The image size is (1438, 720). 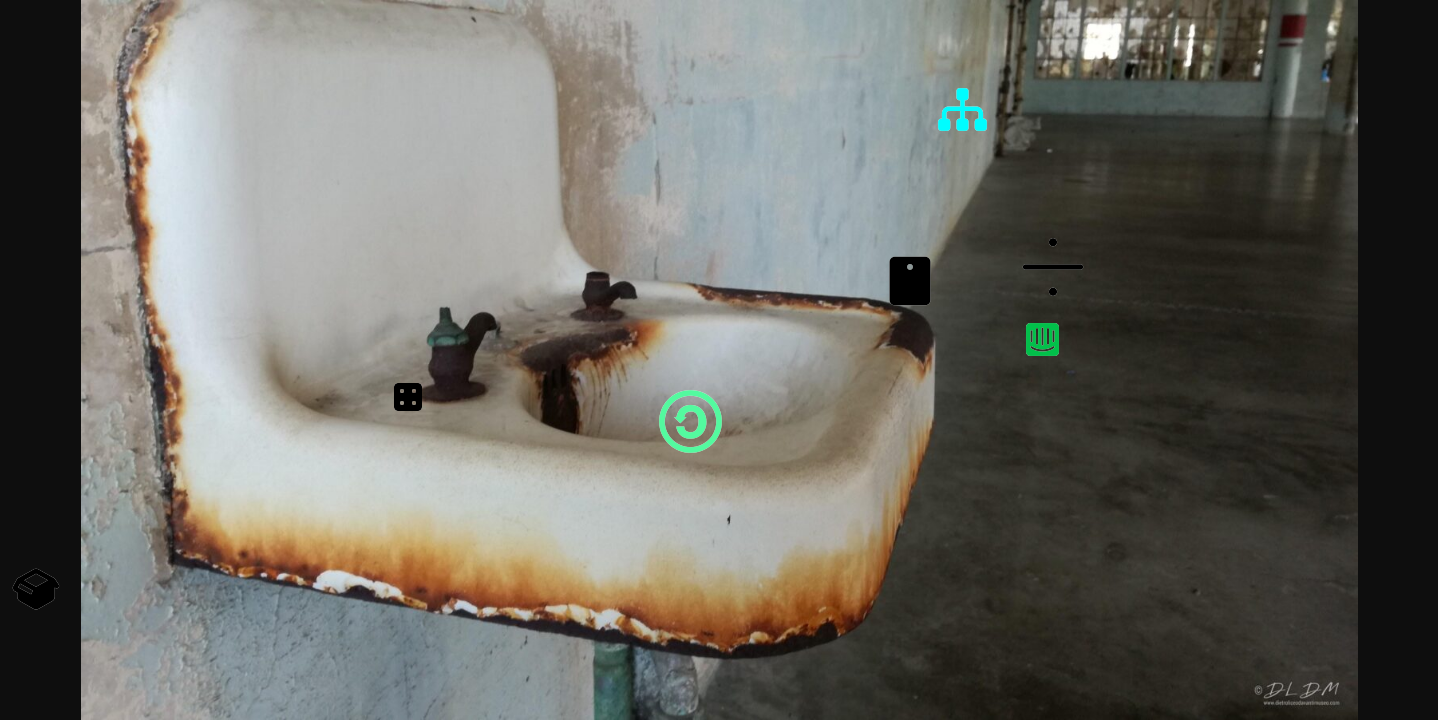 What do you see at coordinates (408, 397) in the screenshot?
I see `roll or randomize a selection` at bounding box center [408, 397].